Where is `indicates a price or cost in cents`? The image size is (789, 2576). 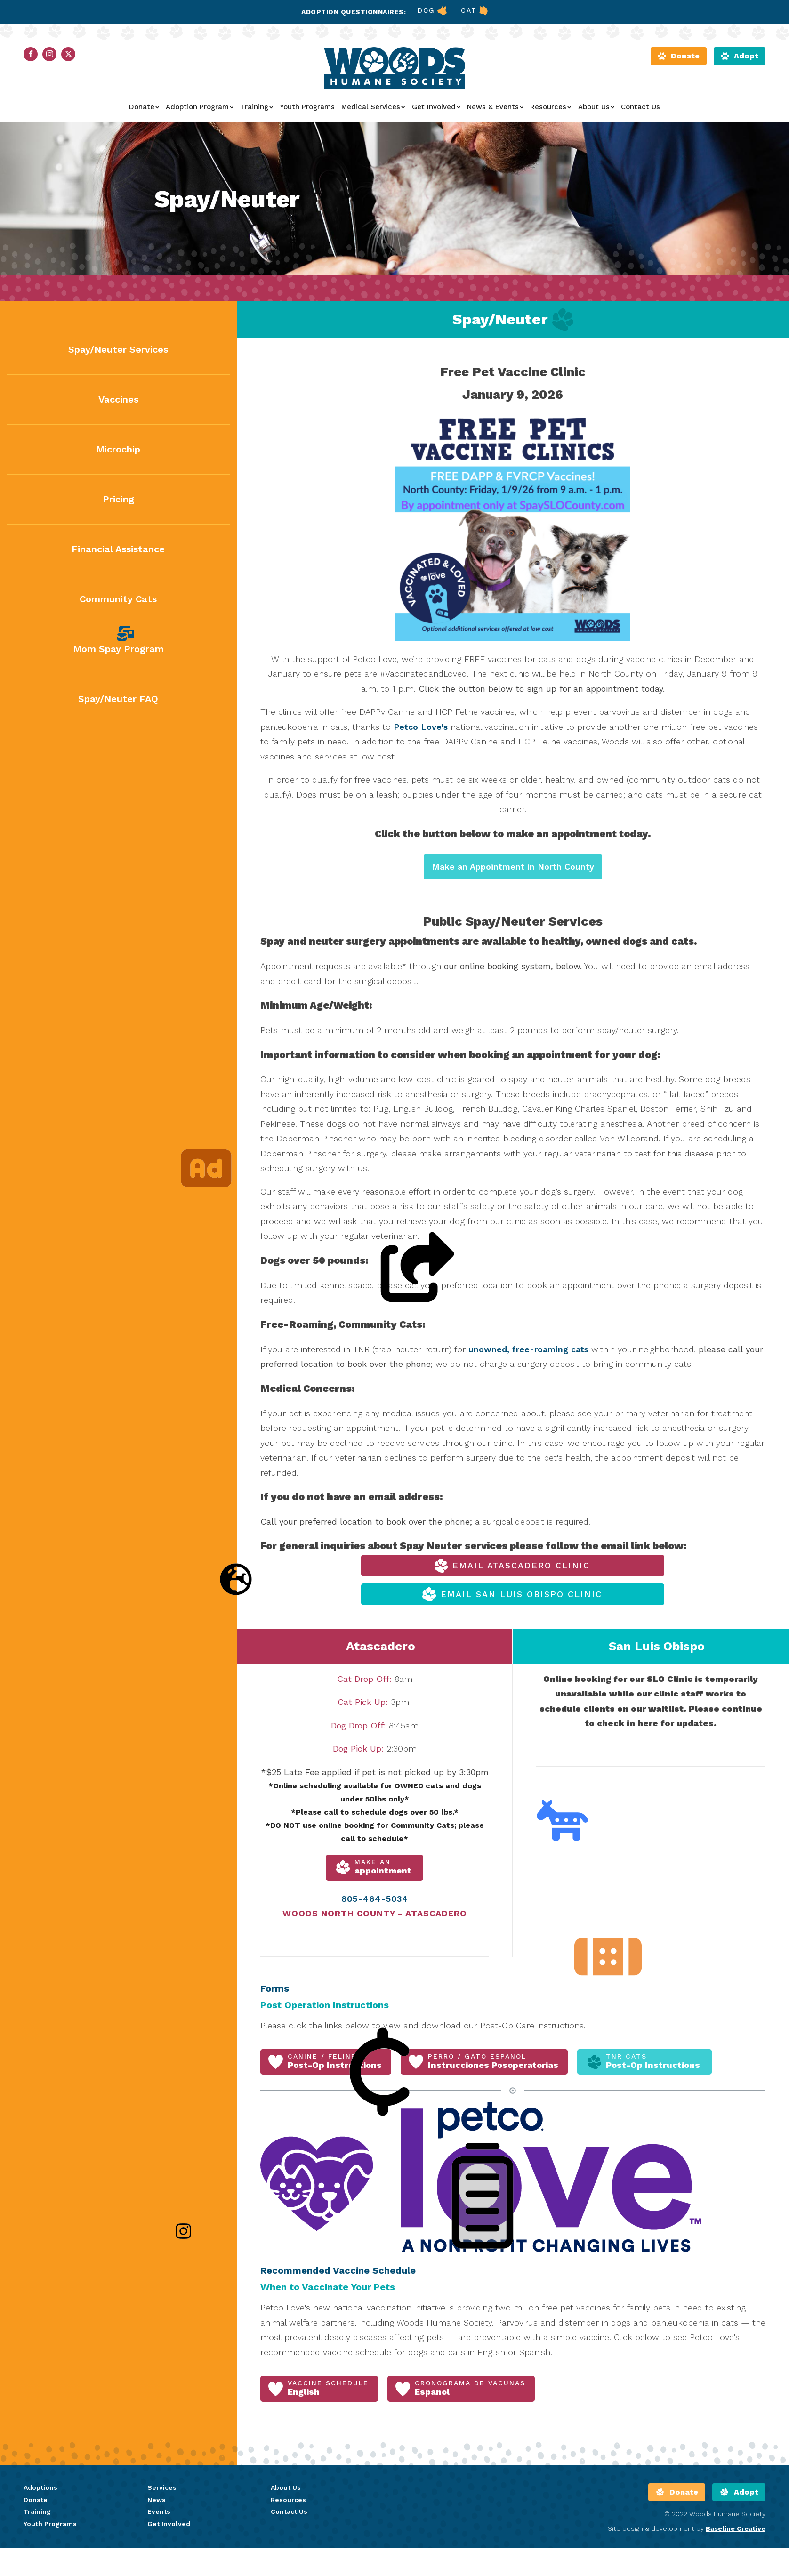
indicates a price or cost in cents is located at coordinates (380, 2072).